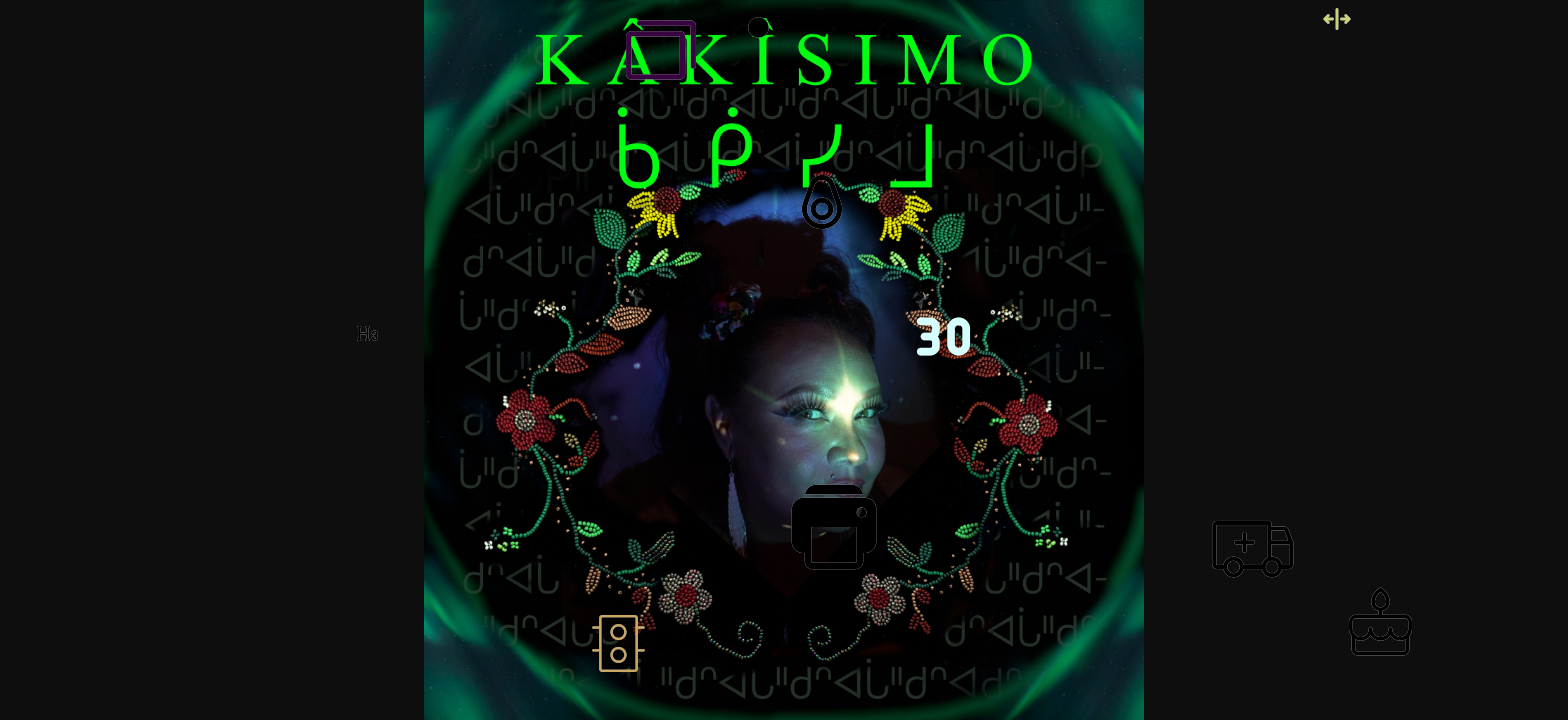 The height and width of the screenshot is (720, 1568). What do you see at coordinates (1250, 545) in the screenshot?
I see `access emergency medical services` at bounding box center [1250, 545].